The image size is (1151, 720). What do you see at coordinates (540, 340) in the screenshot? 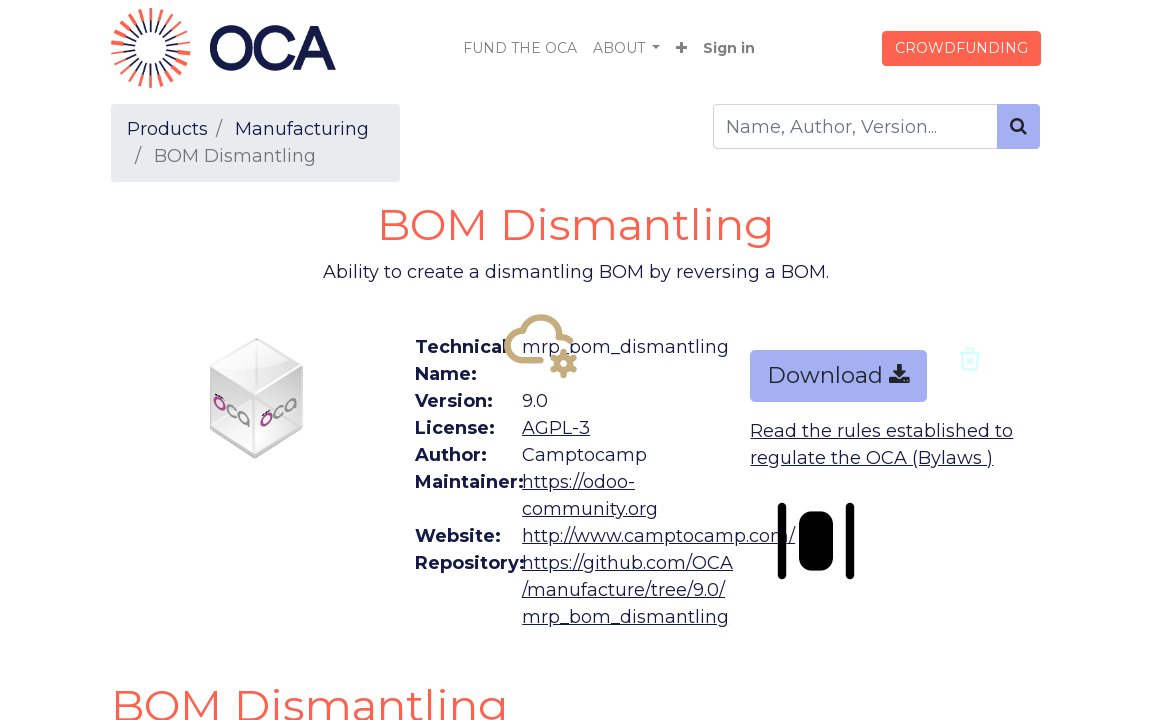
I see `access cloud service settings` at bounding box center [540, 340].